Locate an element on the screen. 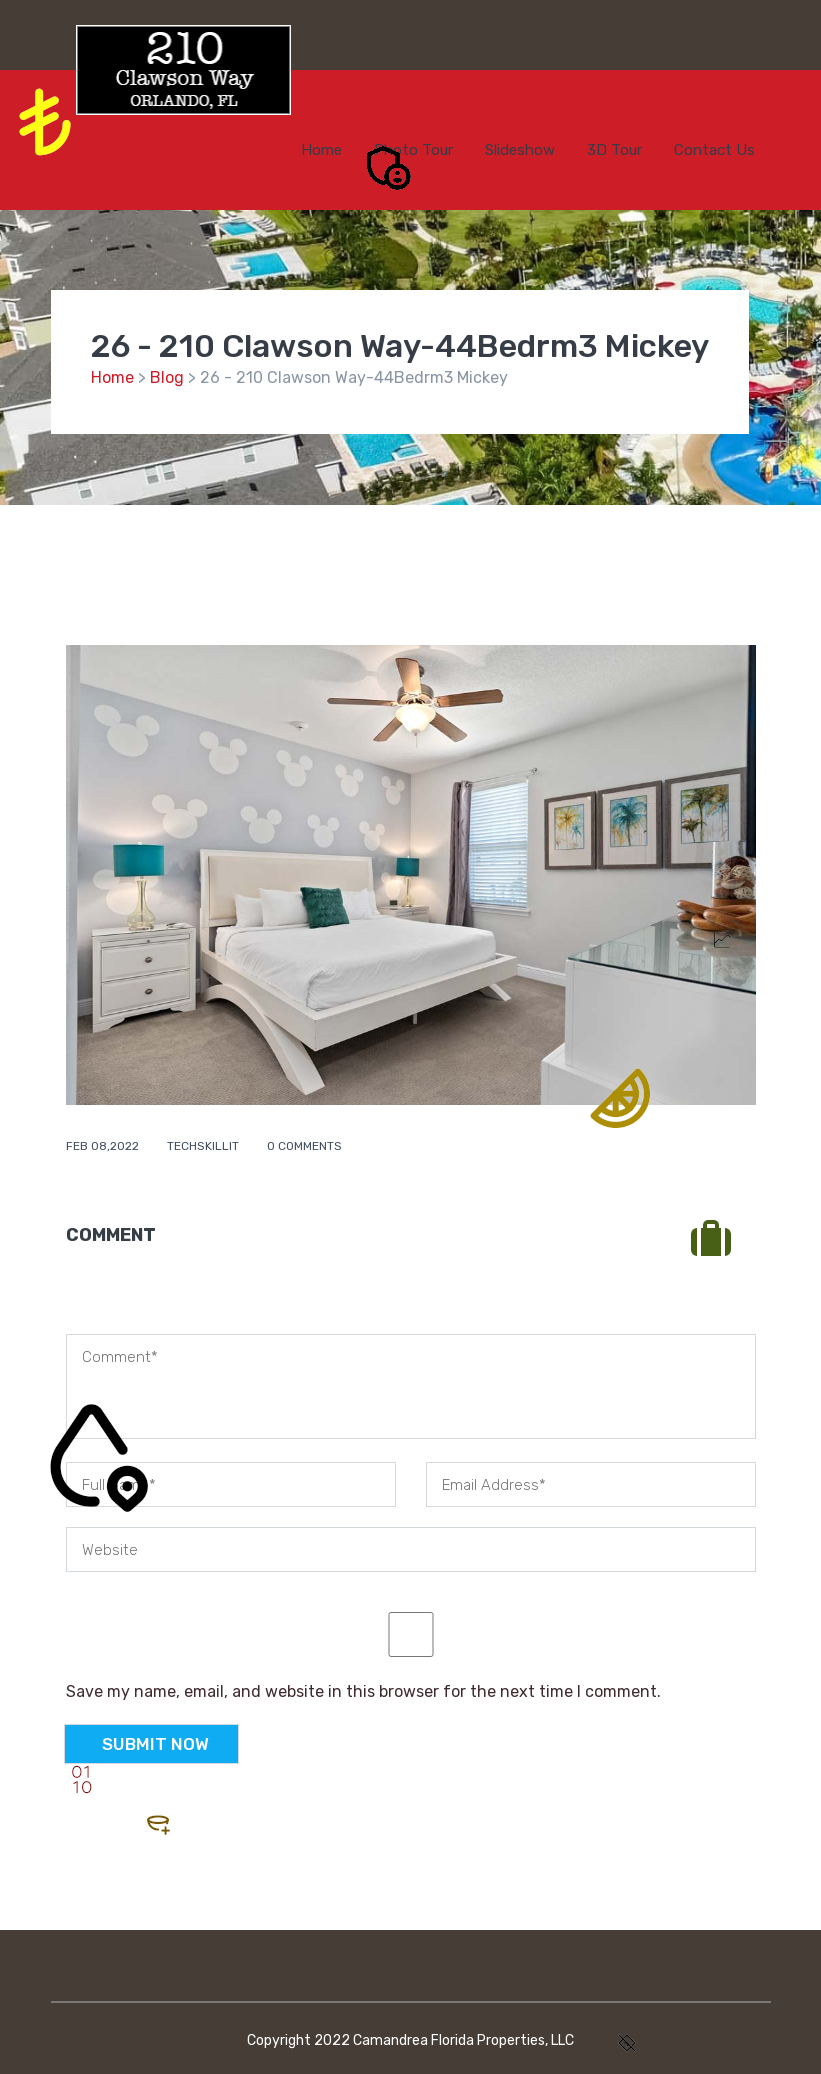 This screenshot has width=821, height=2074. add a new 3D hemisphere object is located at coordinates (158, 1823).